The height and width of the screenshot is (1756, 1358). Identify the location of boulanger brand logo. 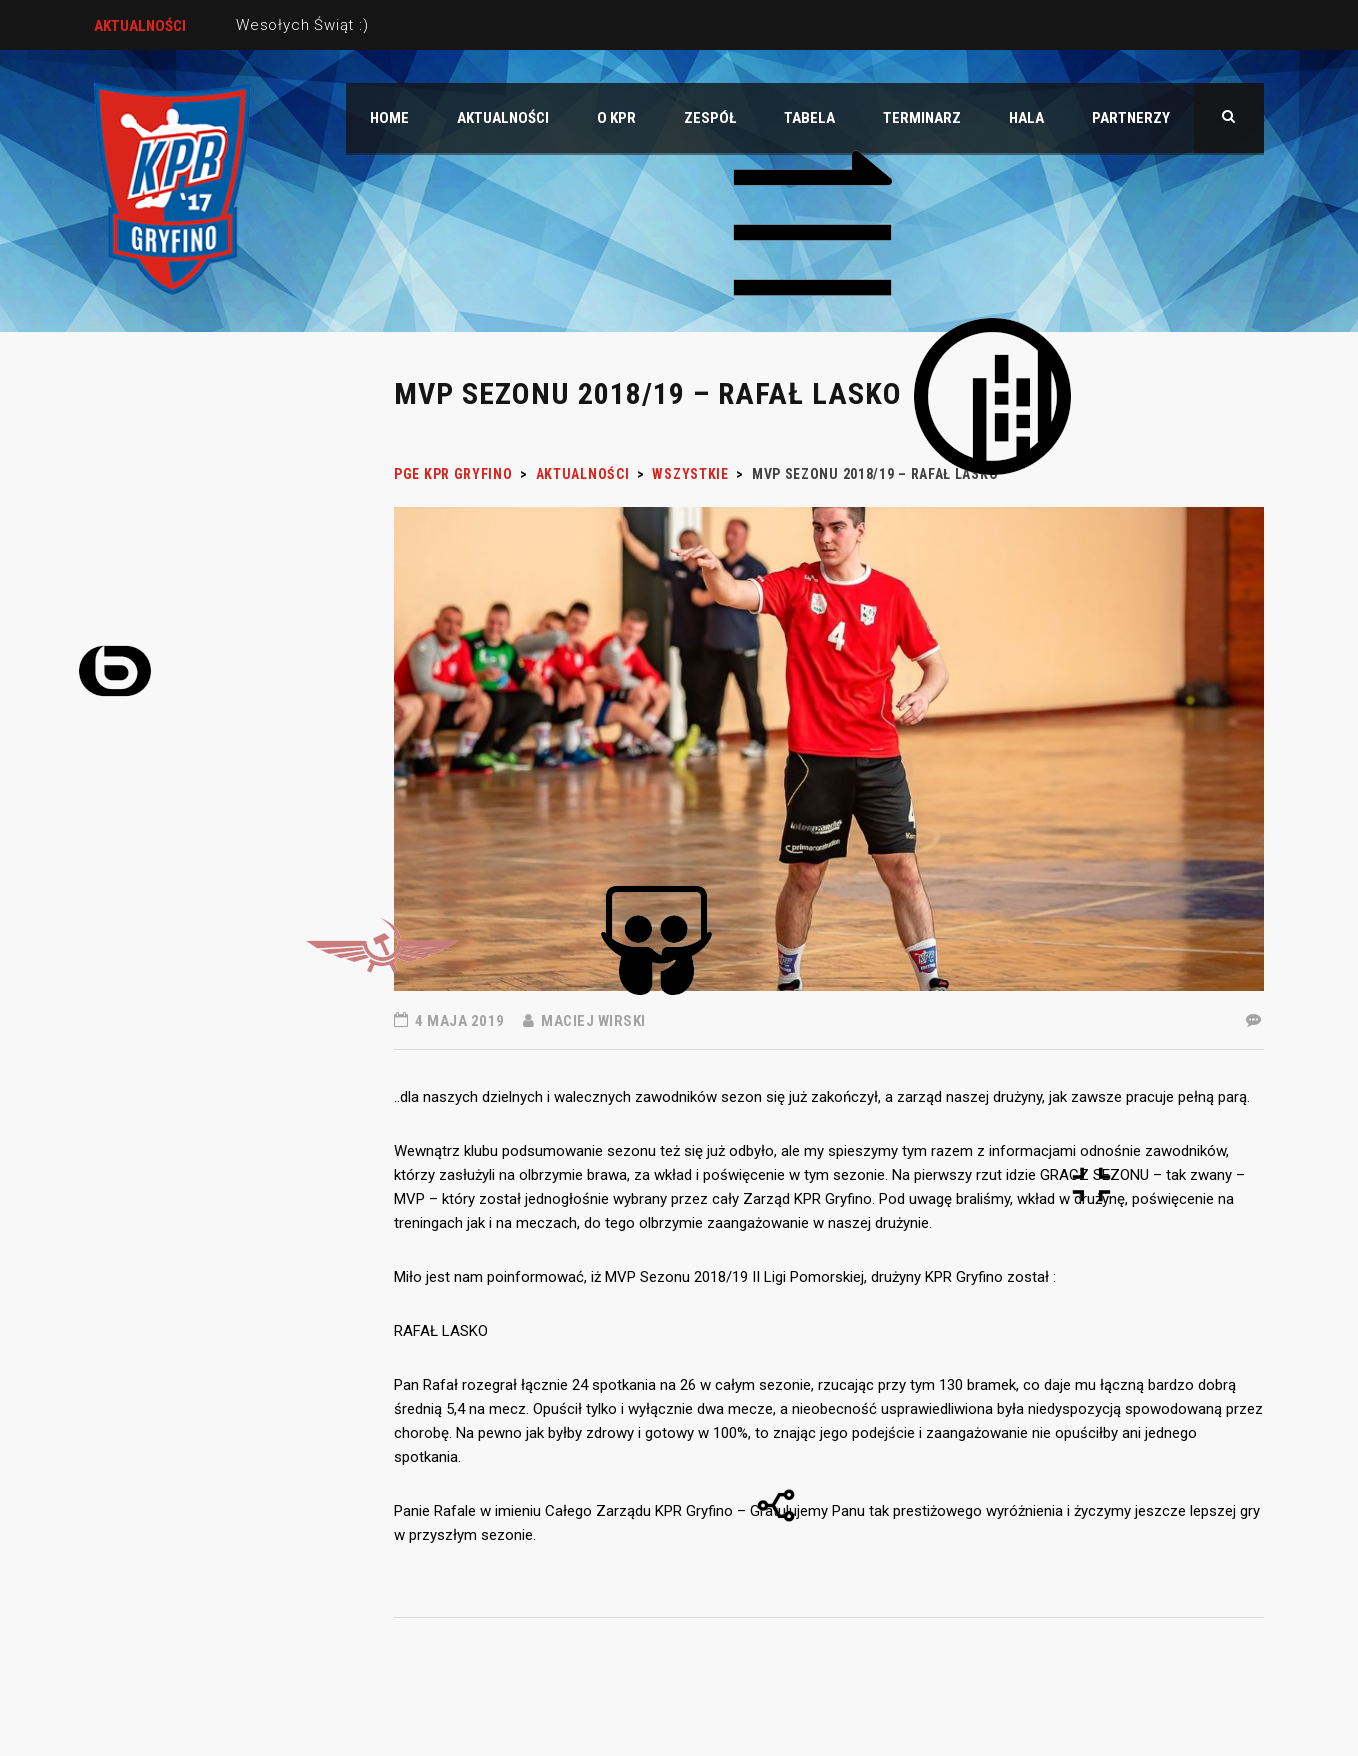
(115, 671).